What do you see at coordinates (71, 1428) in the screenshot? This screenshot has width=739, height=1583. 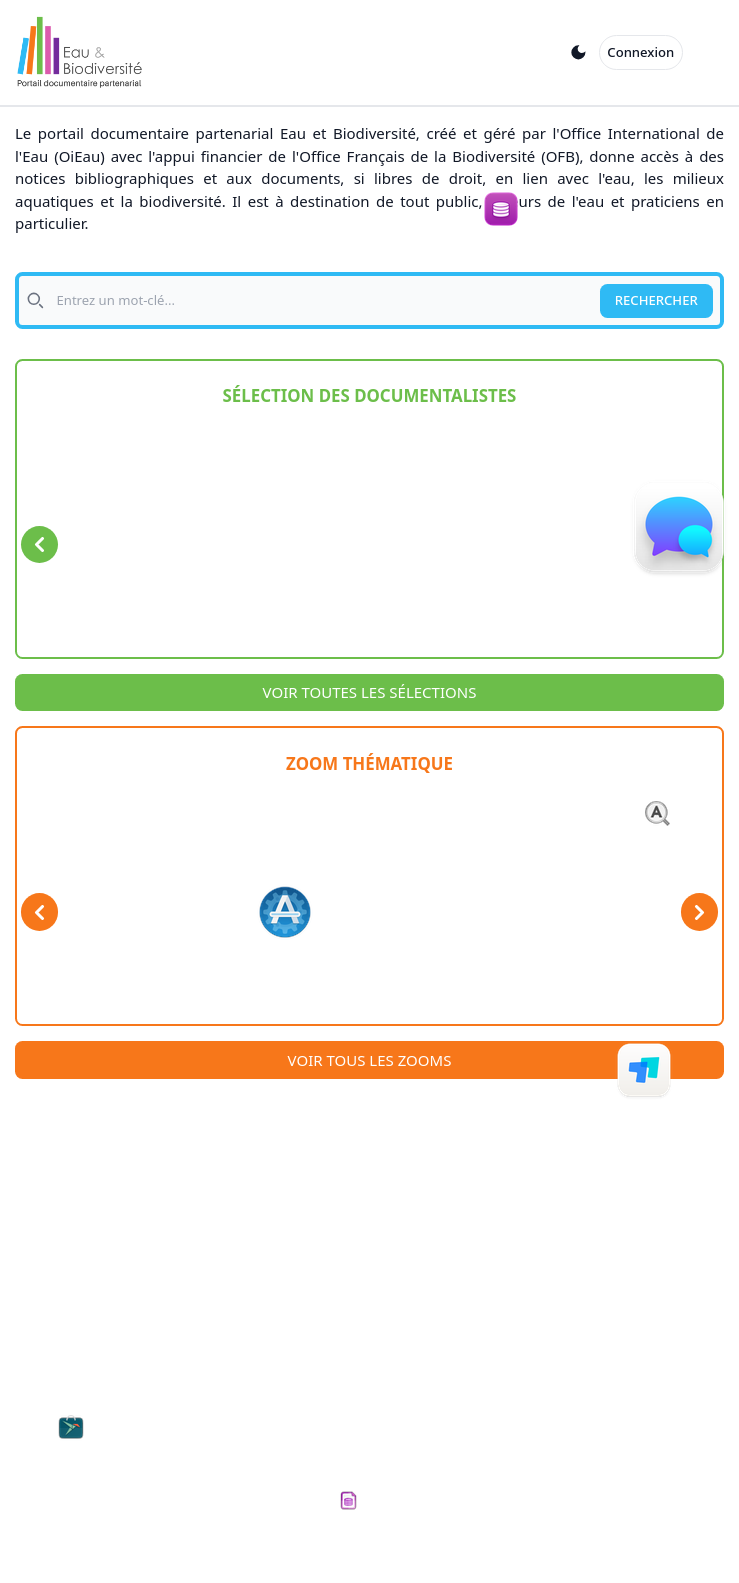 I see `open the snap store to browse and install applications` at bounding box center [71, 1428].